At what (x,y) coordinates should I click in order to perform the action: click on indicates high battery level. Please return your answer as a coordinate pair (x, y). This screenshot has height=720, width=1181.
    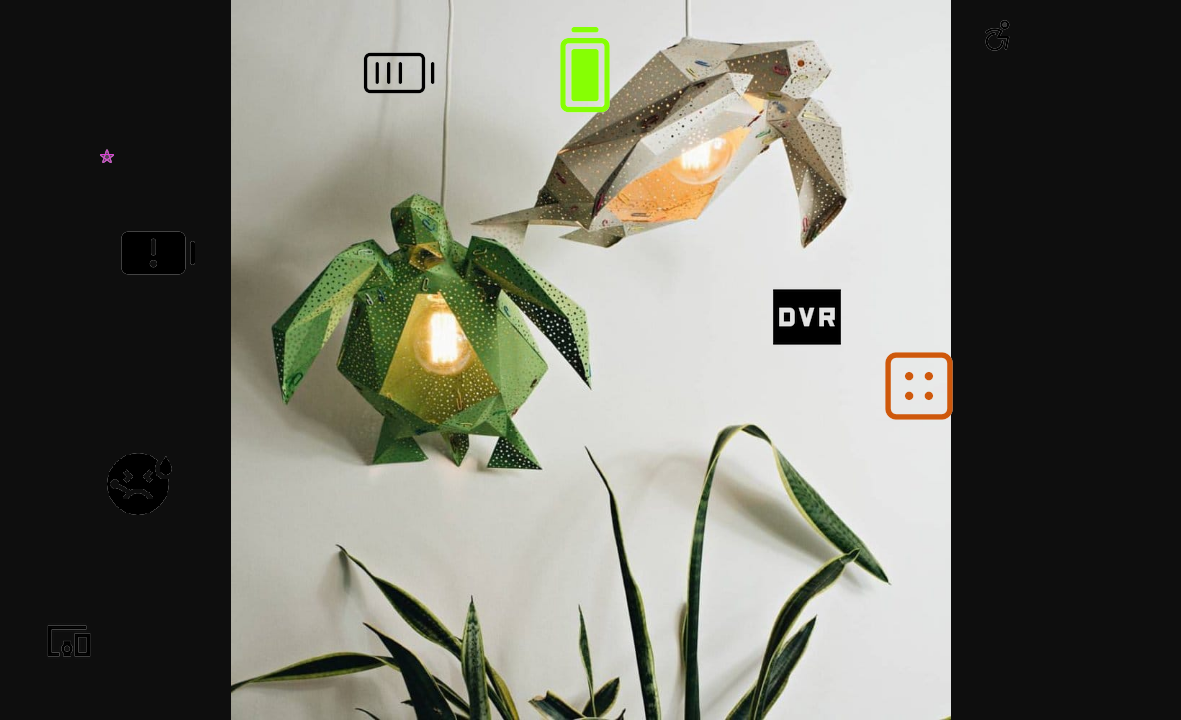
    Looking at the image, I should click on (398, 73).